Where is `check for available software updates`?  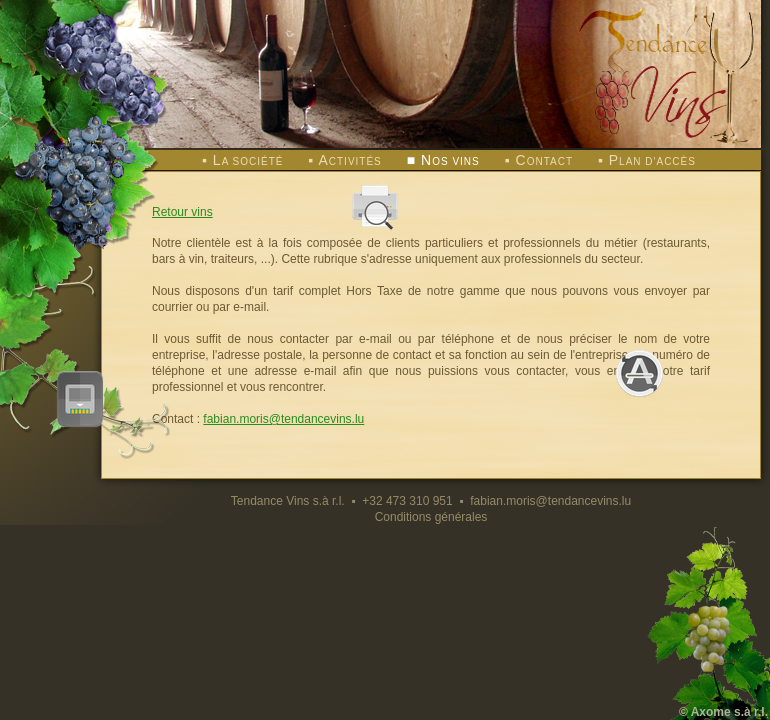
check for available software updates is located at coordinates (639, 373).